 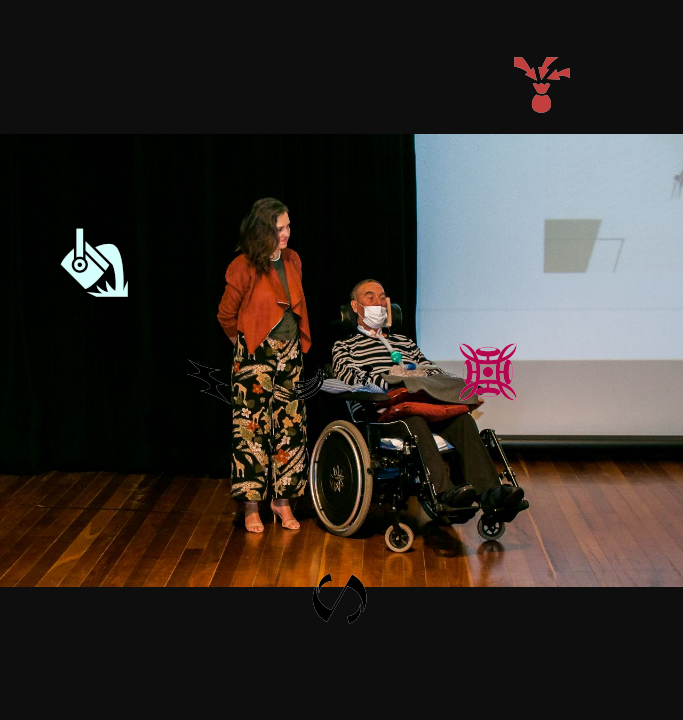 What do you see at coordinates (209, 382) in the screenshot?
I see `indicates damage or injury status` at bounding box center [209, 382].